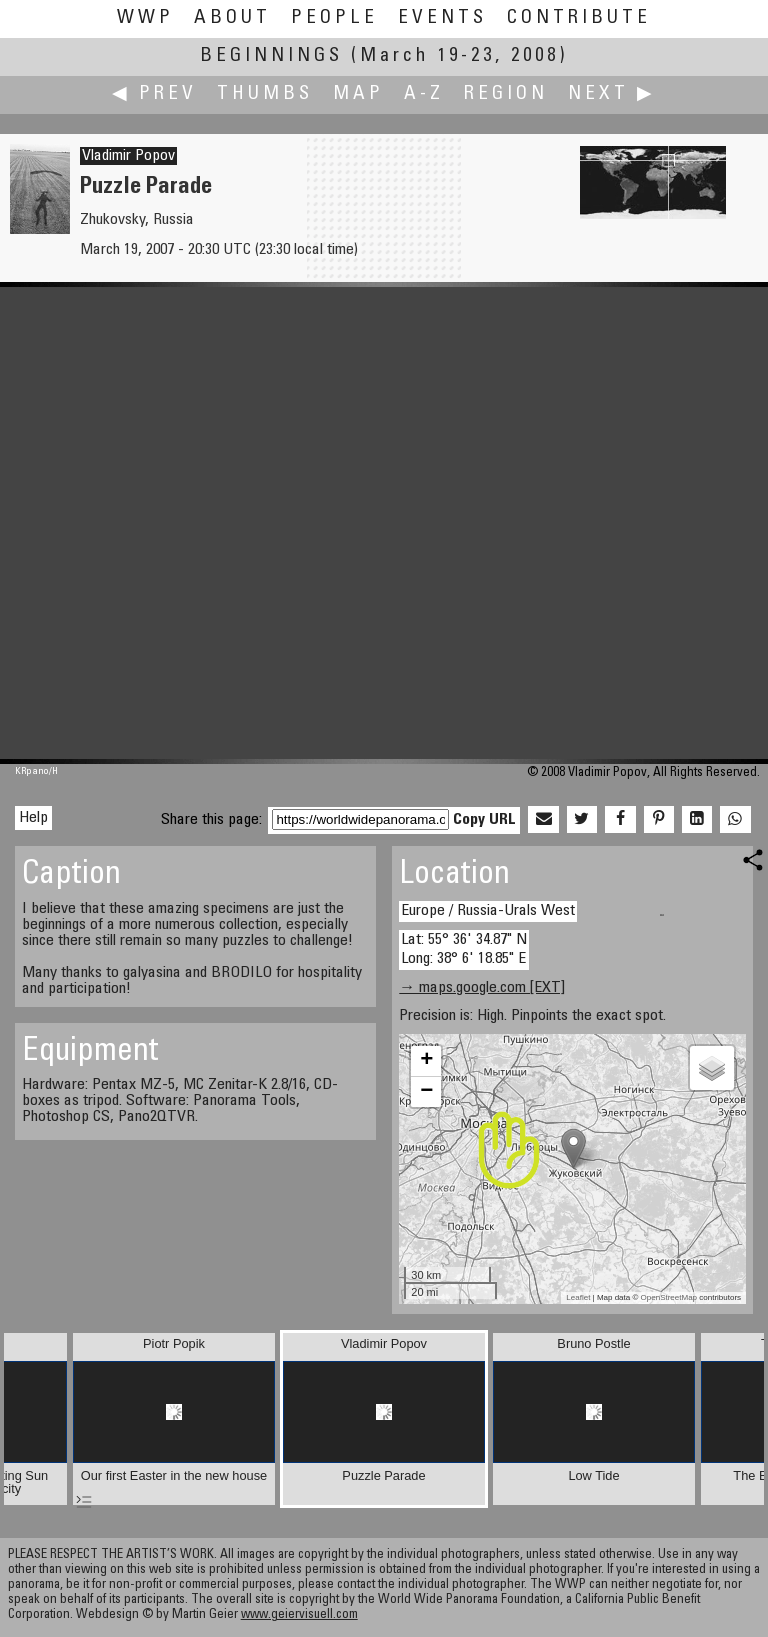  What do you see at coordinates (753, 860) in the screenshot?
I see `share this content with others` at bounding box center [753, 860].